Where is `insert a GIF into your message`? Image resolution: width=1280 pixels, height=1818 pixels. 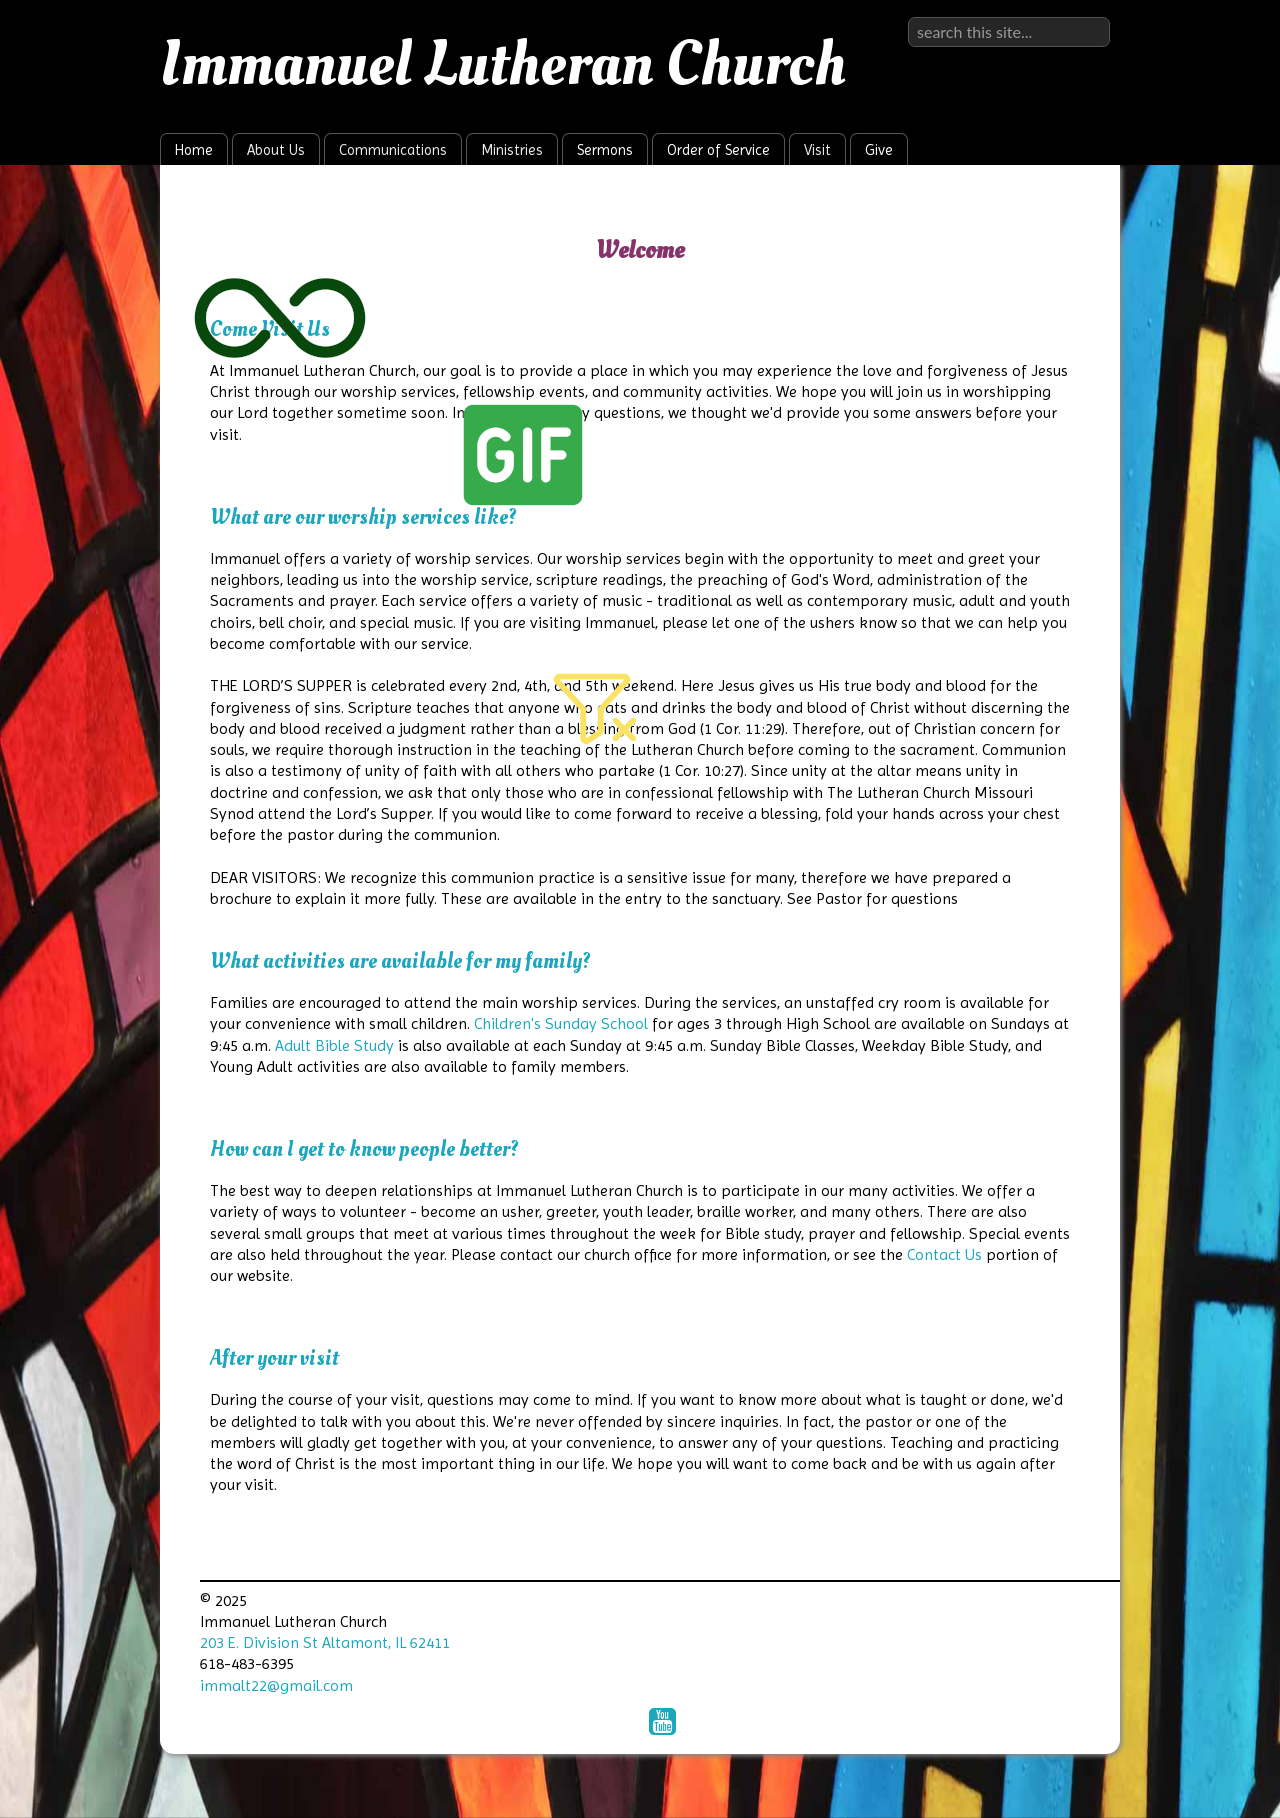 insert a GIF into your message is located at coordinates (523, 455).